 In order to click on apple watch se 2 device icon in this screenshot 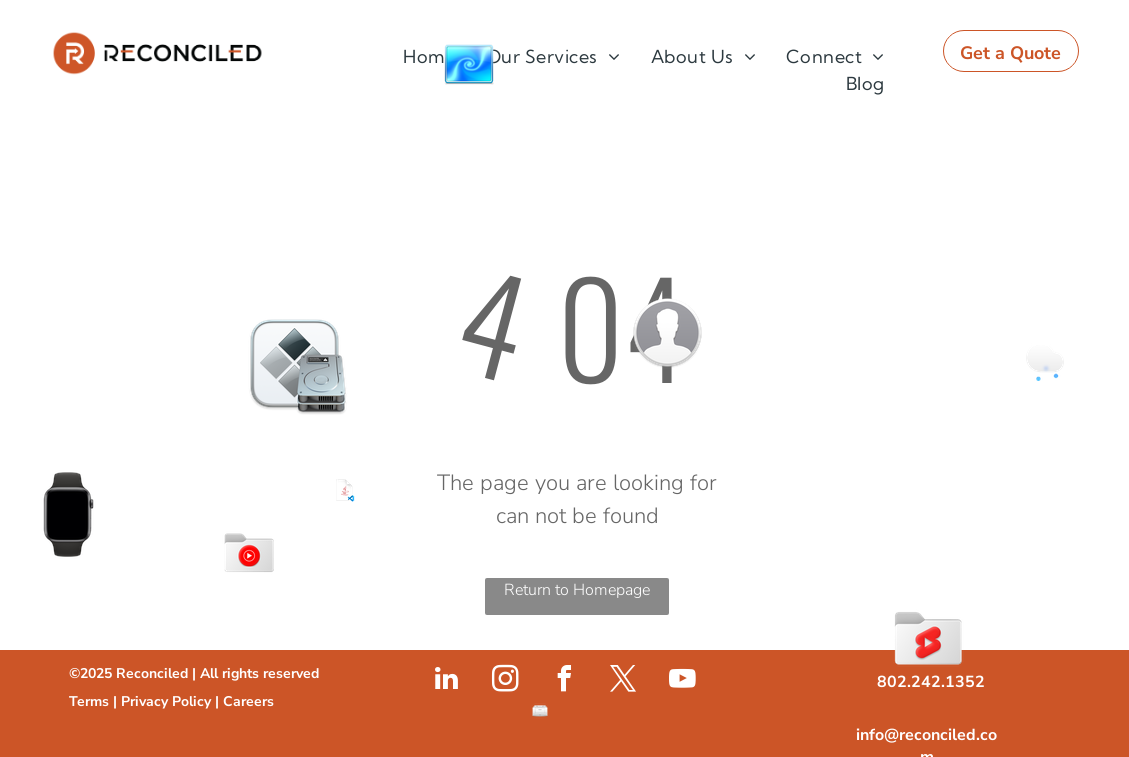, I will do `click(67, 514)`.